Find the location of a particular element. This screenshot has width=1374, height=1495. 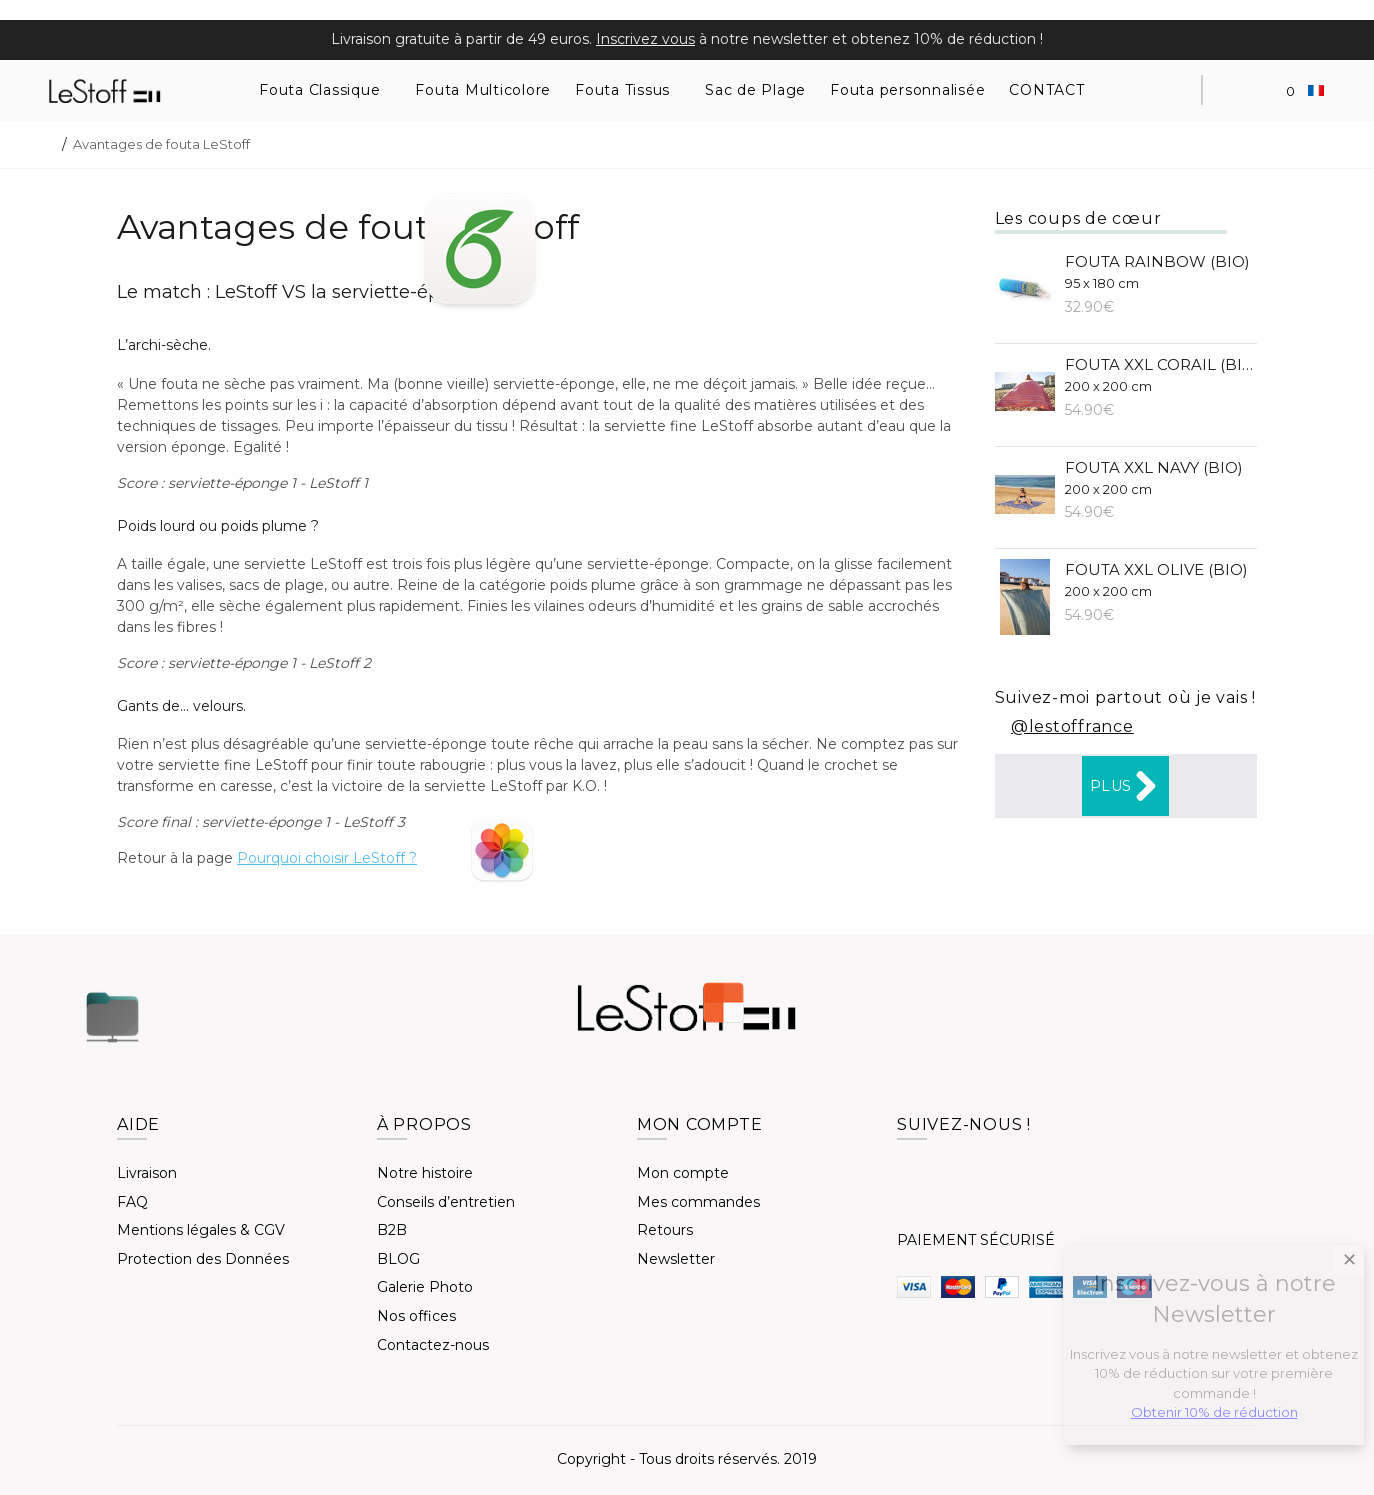

switch to the bottom-right workspace is located at coordinates (723, 1002).